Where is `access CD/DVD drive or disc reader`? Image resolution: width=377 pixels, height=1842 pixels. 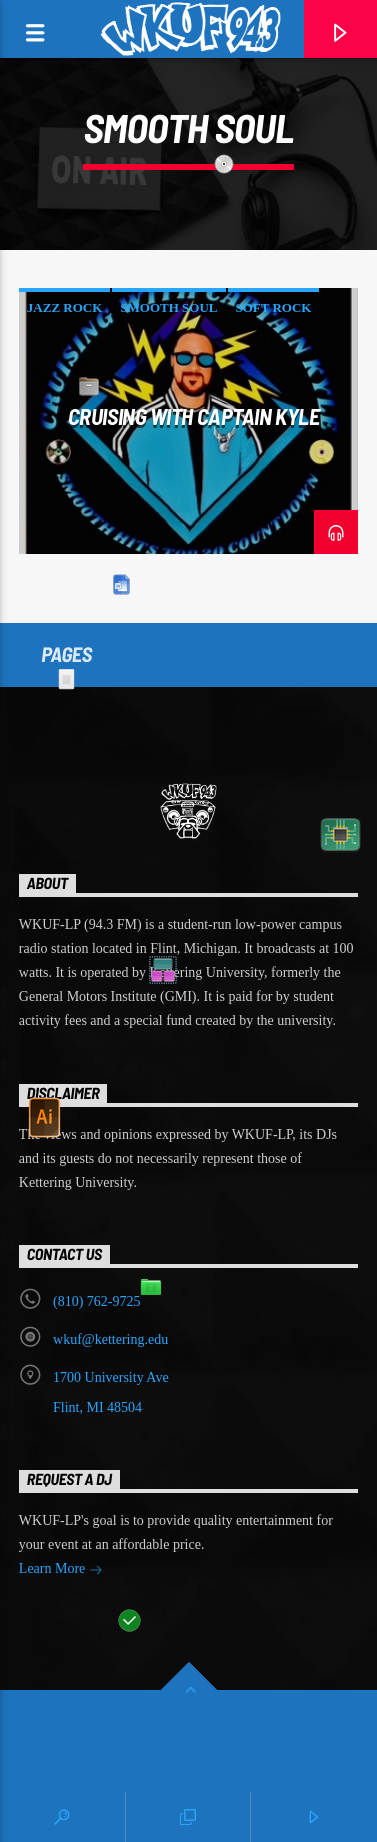
access CD/DVD drive or disc reader is located at coordinates (224, 164).